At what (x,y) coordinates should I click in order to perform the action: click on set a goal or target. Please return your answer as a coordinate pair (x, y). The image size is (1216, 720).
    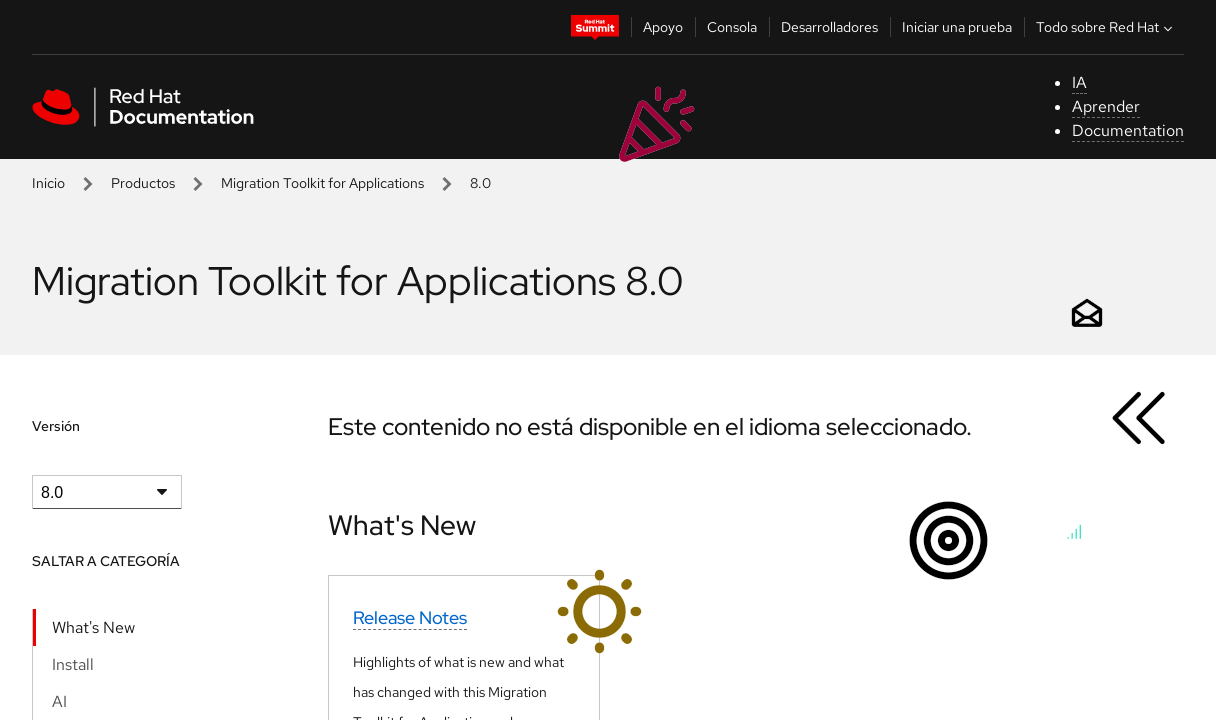
    Looking at the image, I should click on (948, 540).